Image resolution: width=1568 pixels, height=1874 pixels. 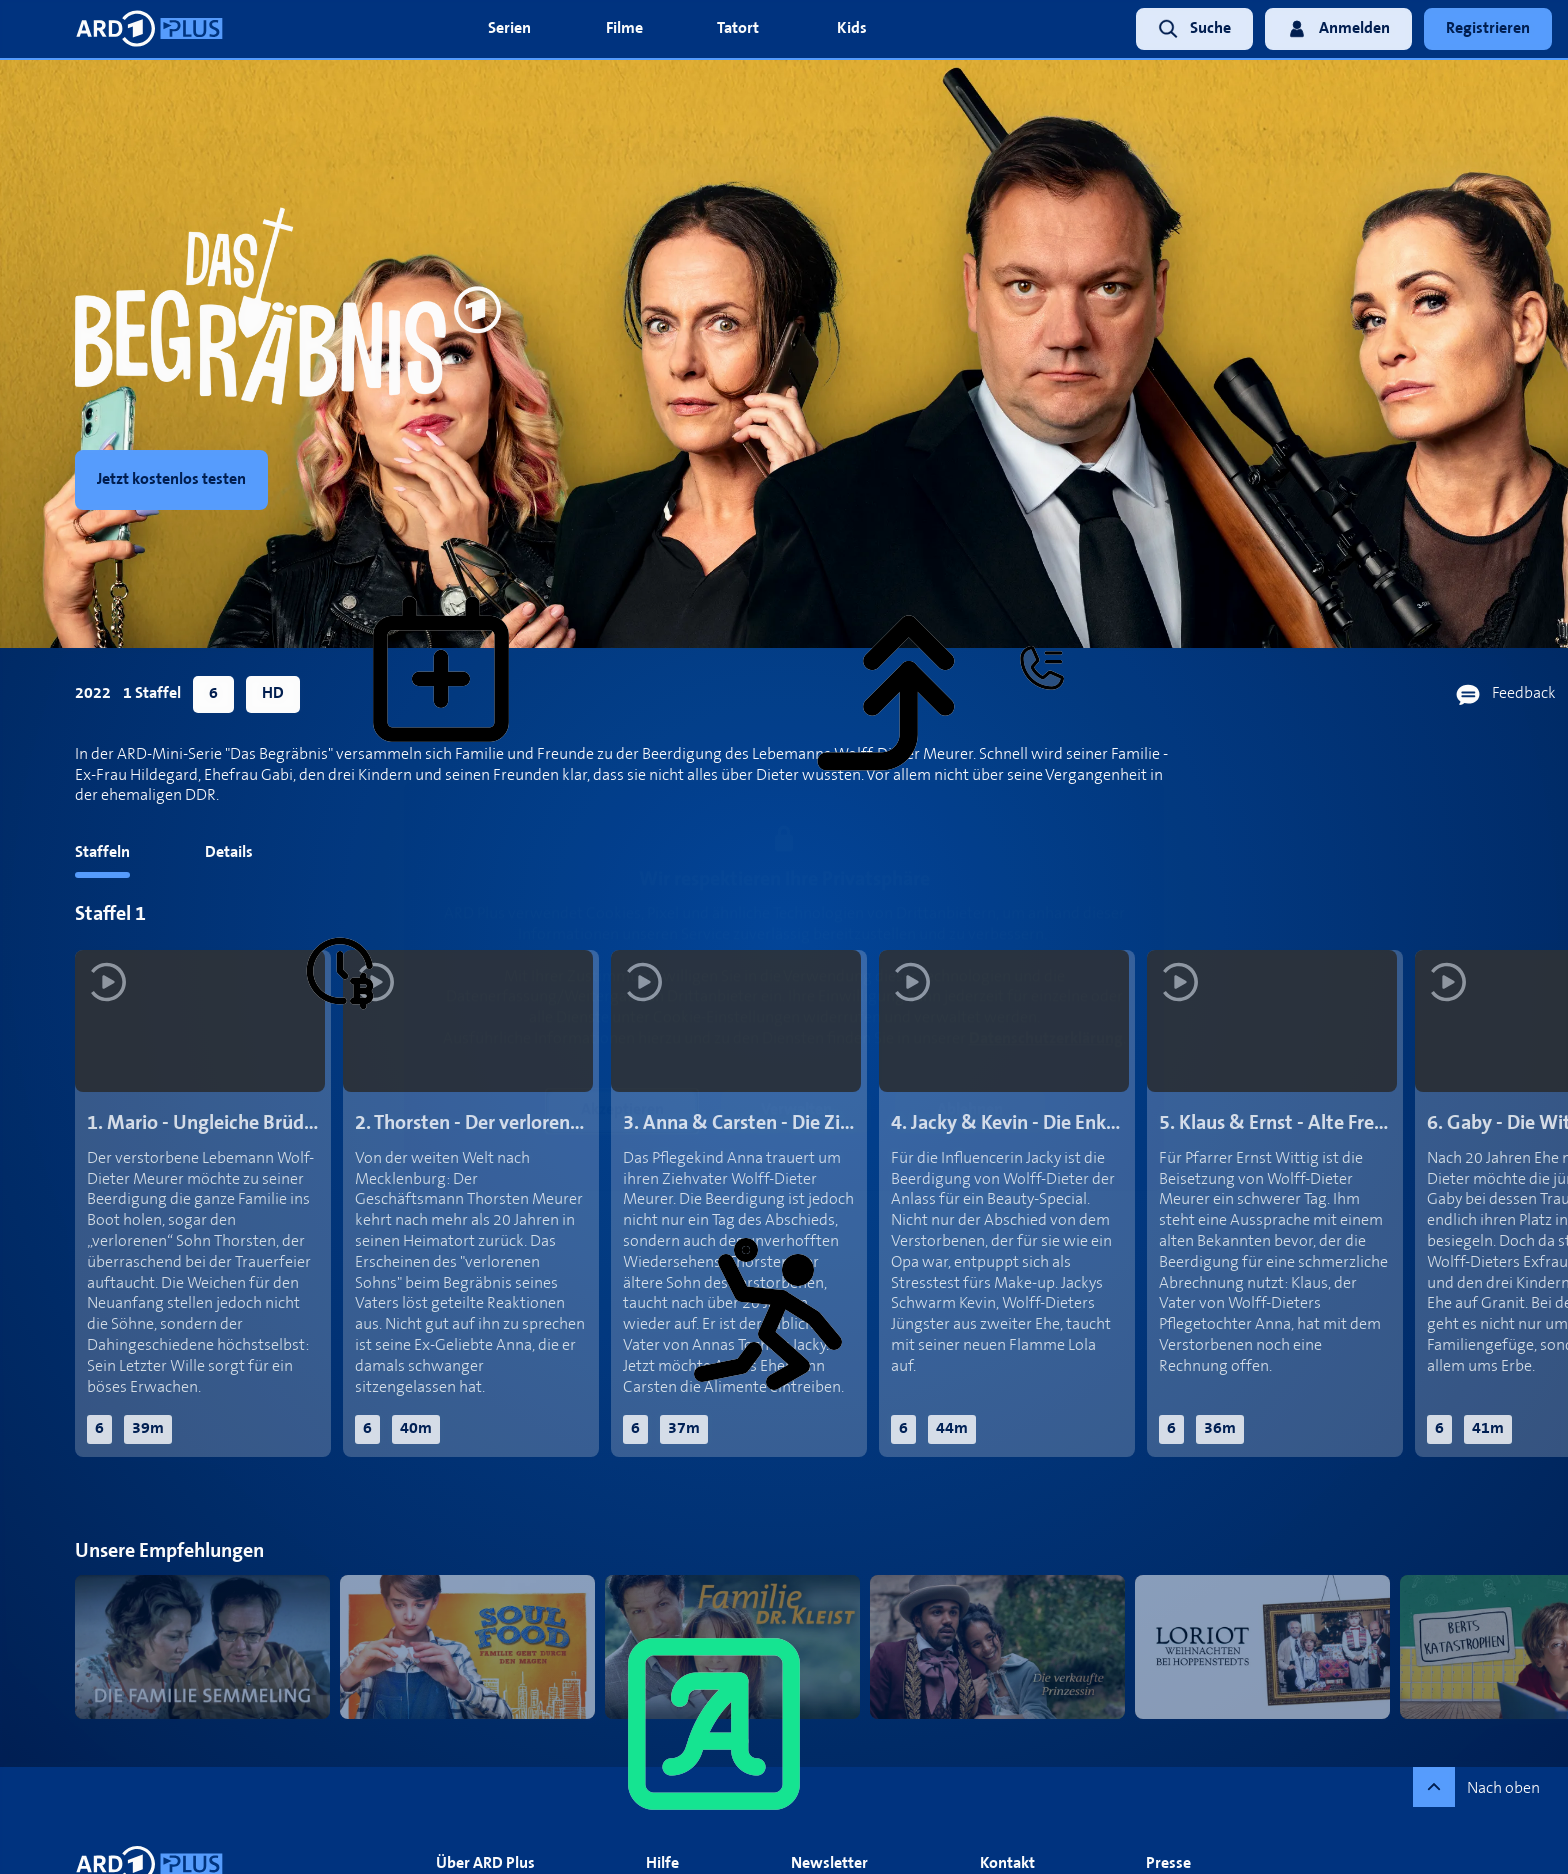 What do you see at coordinates (714, 1724) in the screenshot?
I see `change font or typeface settings` at bounding box center [714, 1724].